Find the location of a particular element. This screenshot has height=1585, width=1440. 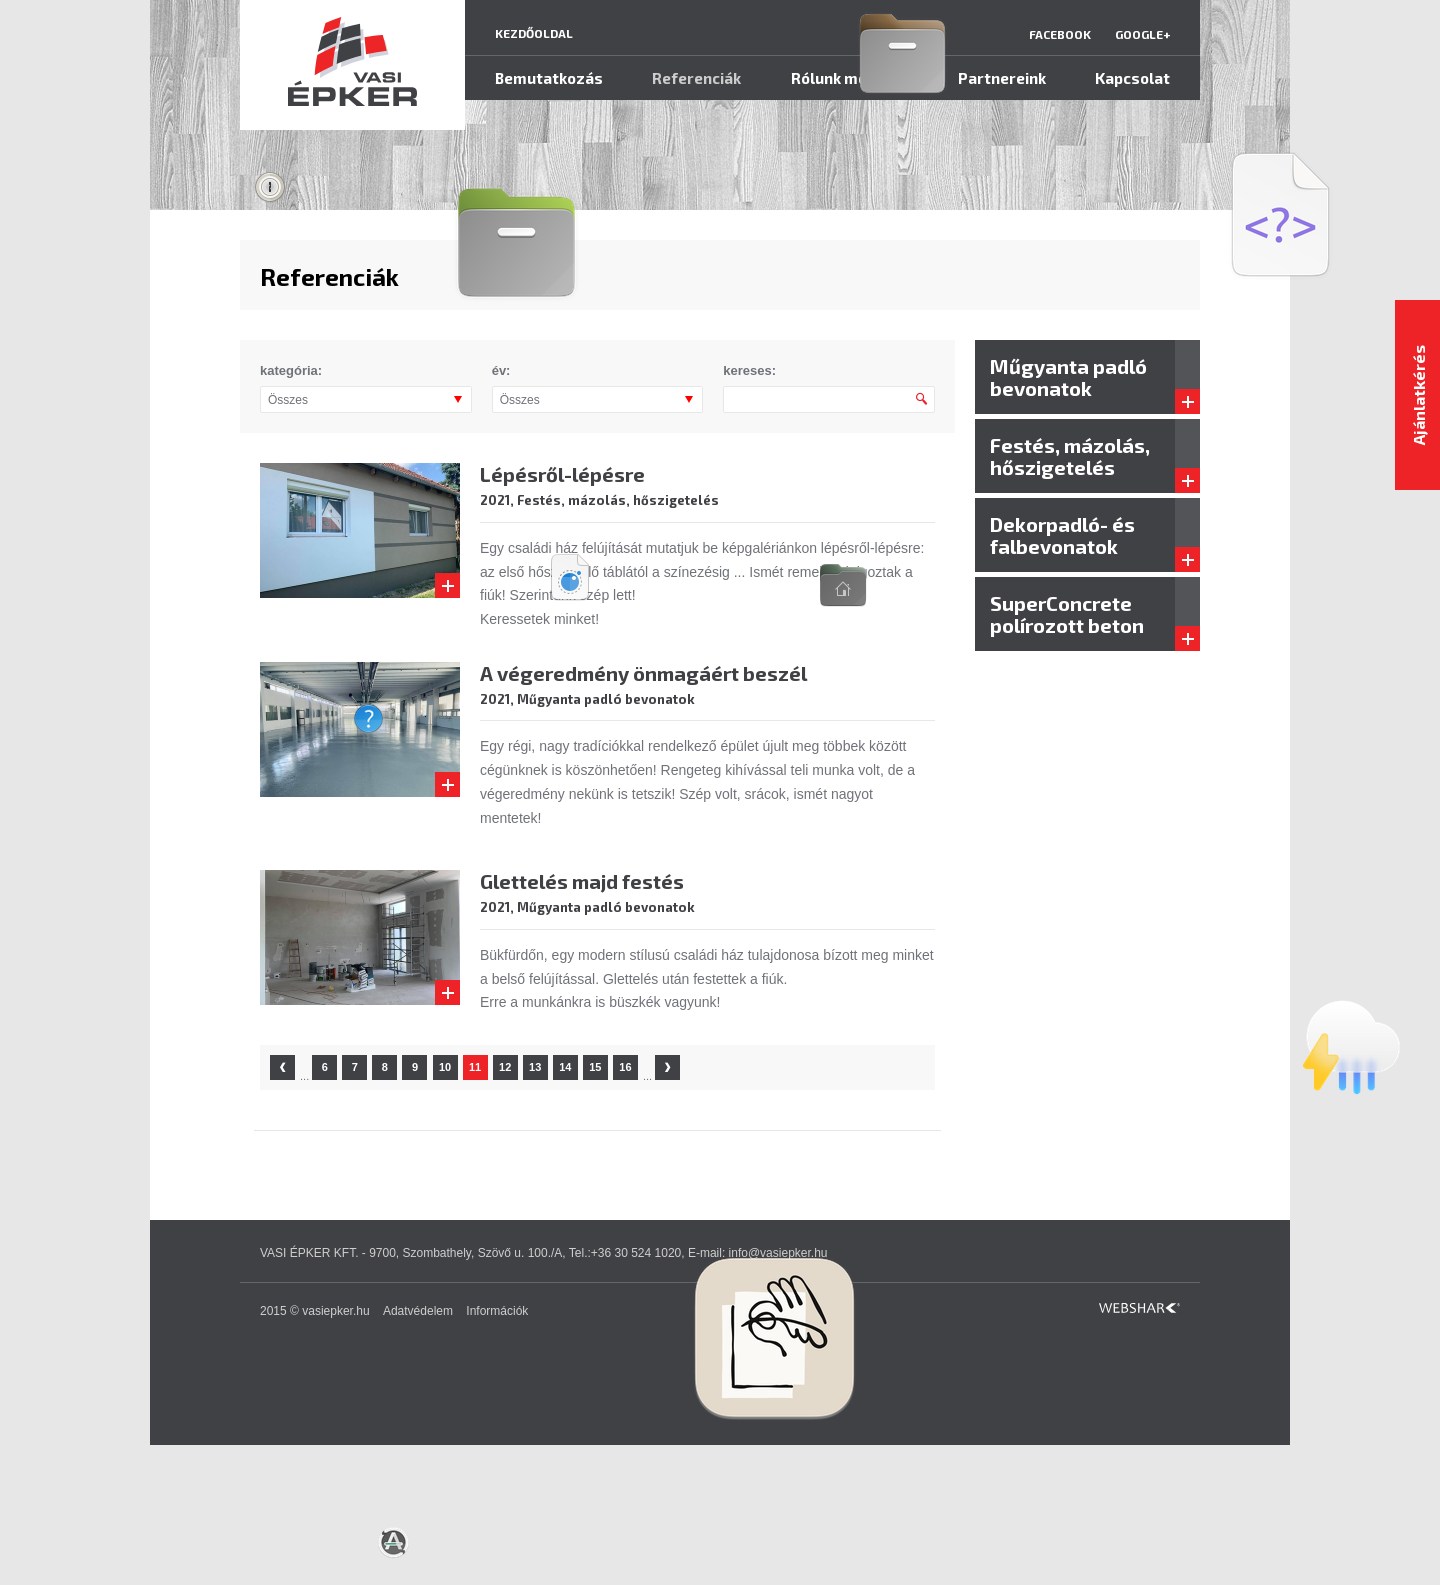

indicates a PHP script or code file is located at coordinates (1280, 214).